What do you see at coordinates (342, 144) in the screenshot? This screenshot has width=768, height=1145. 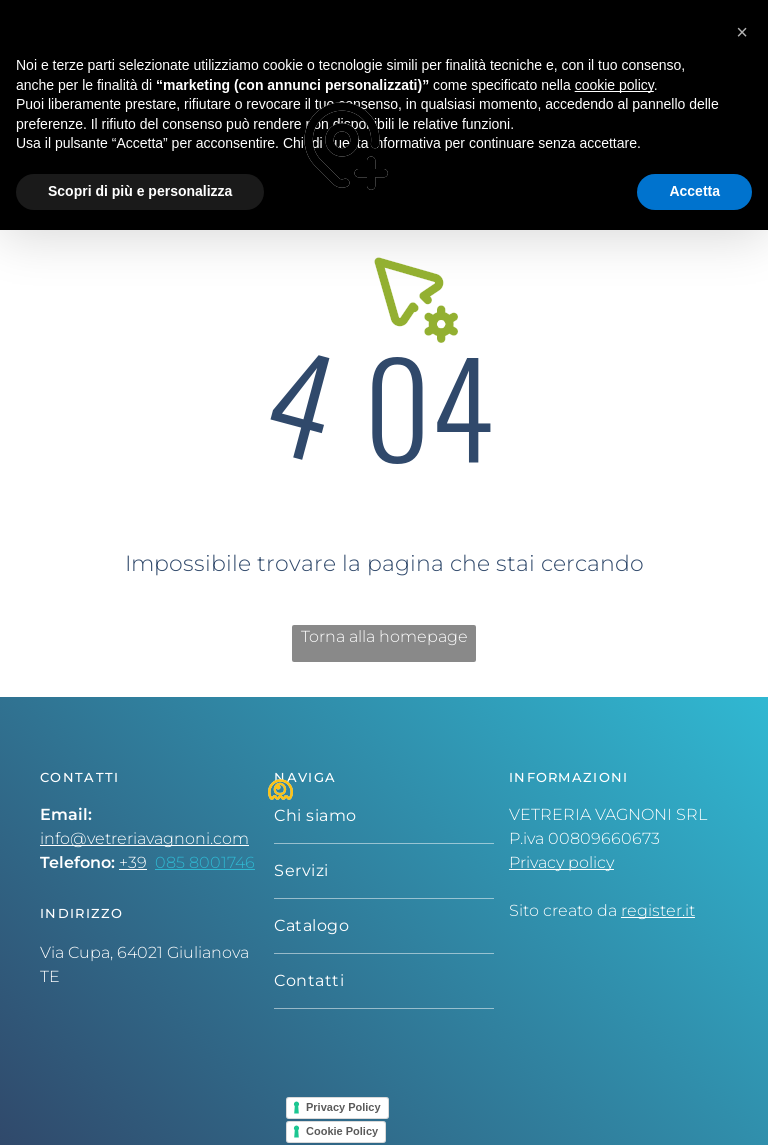 I see `add a new location pin` at bounding box center [342, 144].